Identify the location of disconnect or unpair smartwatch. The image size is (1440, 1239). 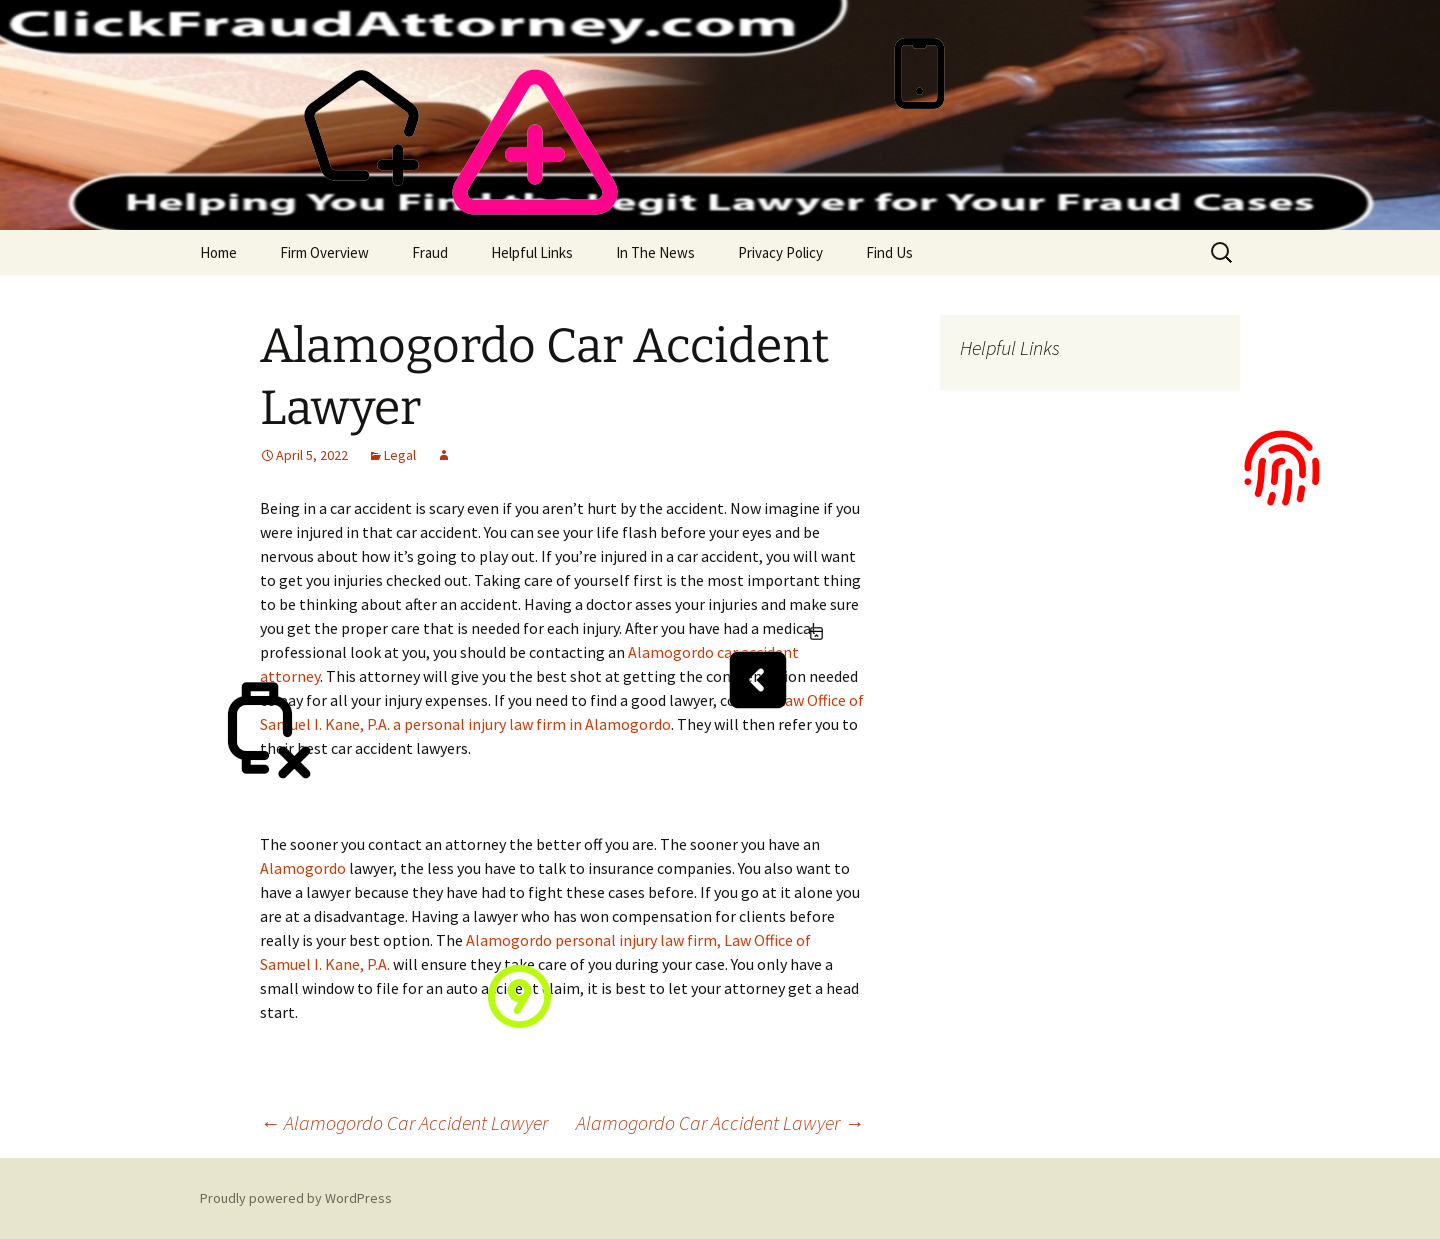
(260, 728).